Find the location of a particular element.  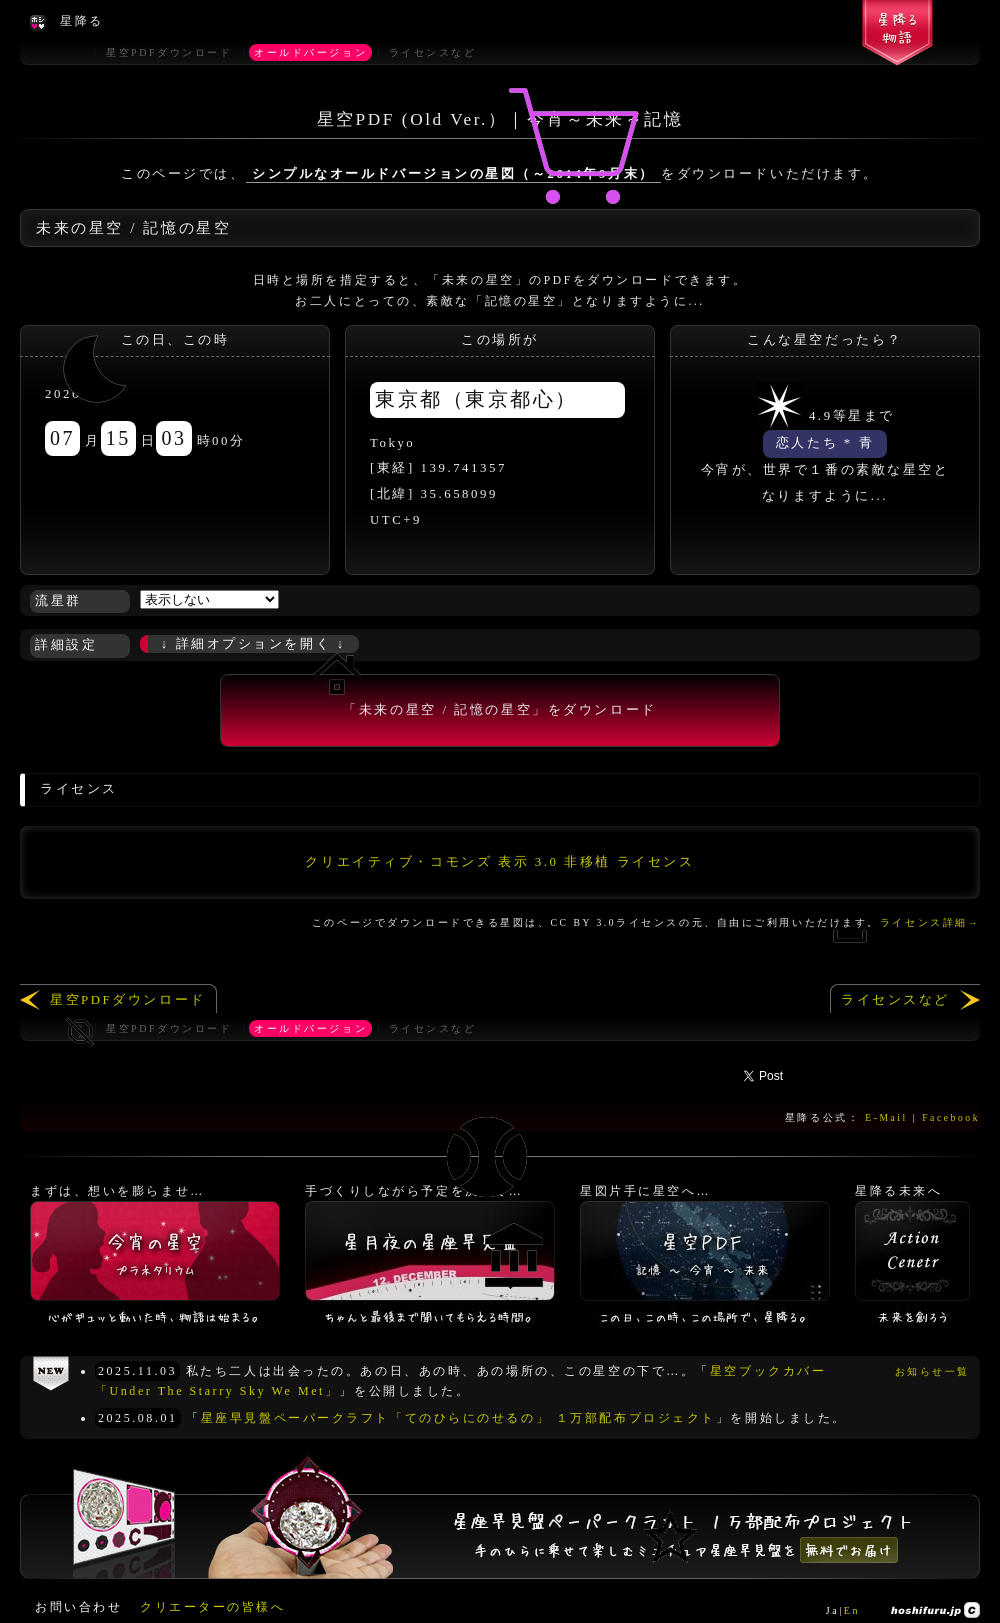

access banking or financial services is located at coordinates (515, 1256).